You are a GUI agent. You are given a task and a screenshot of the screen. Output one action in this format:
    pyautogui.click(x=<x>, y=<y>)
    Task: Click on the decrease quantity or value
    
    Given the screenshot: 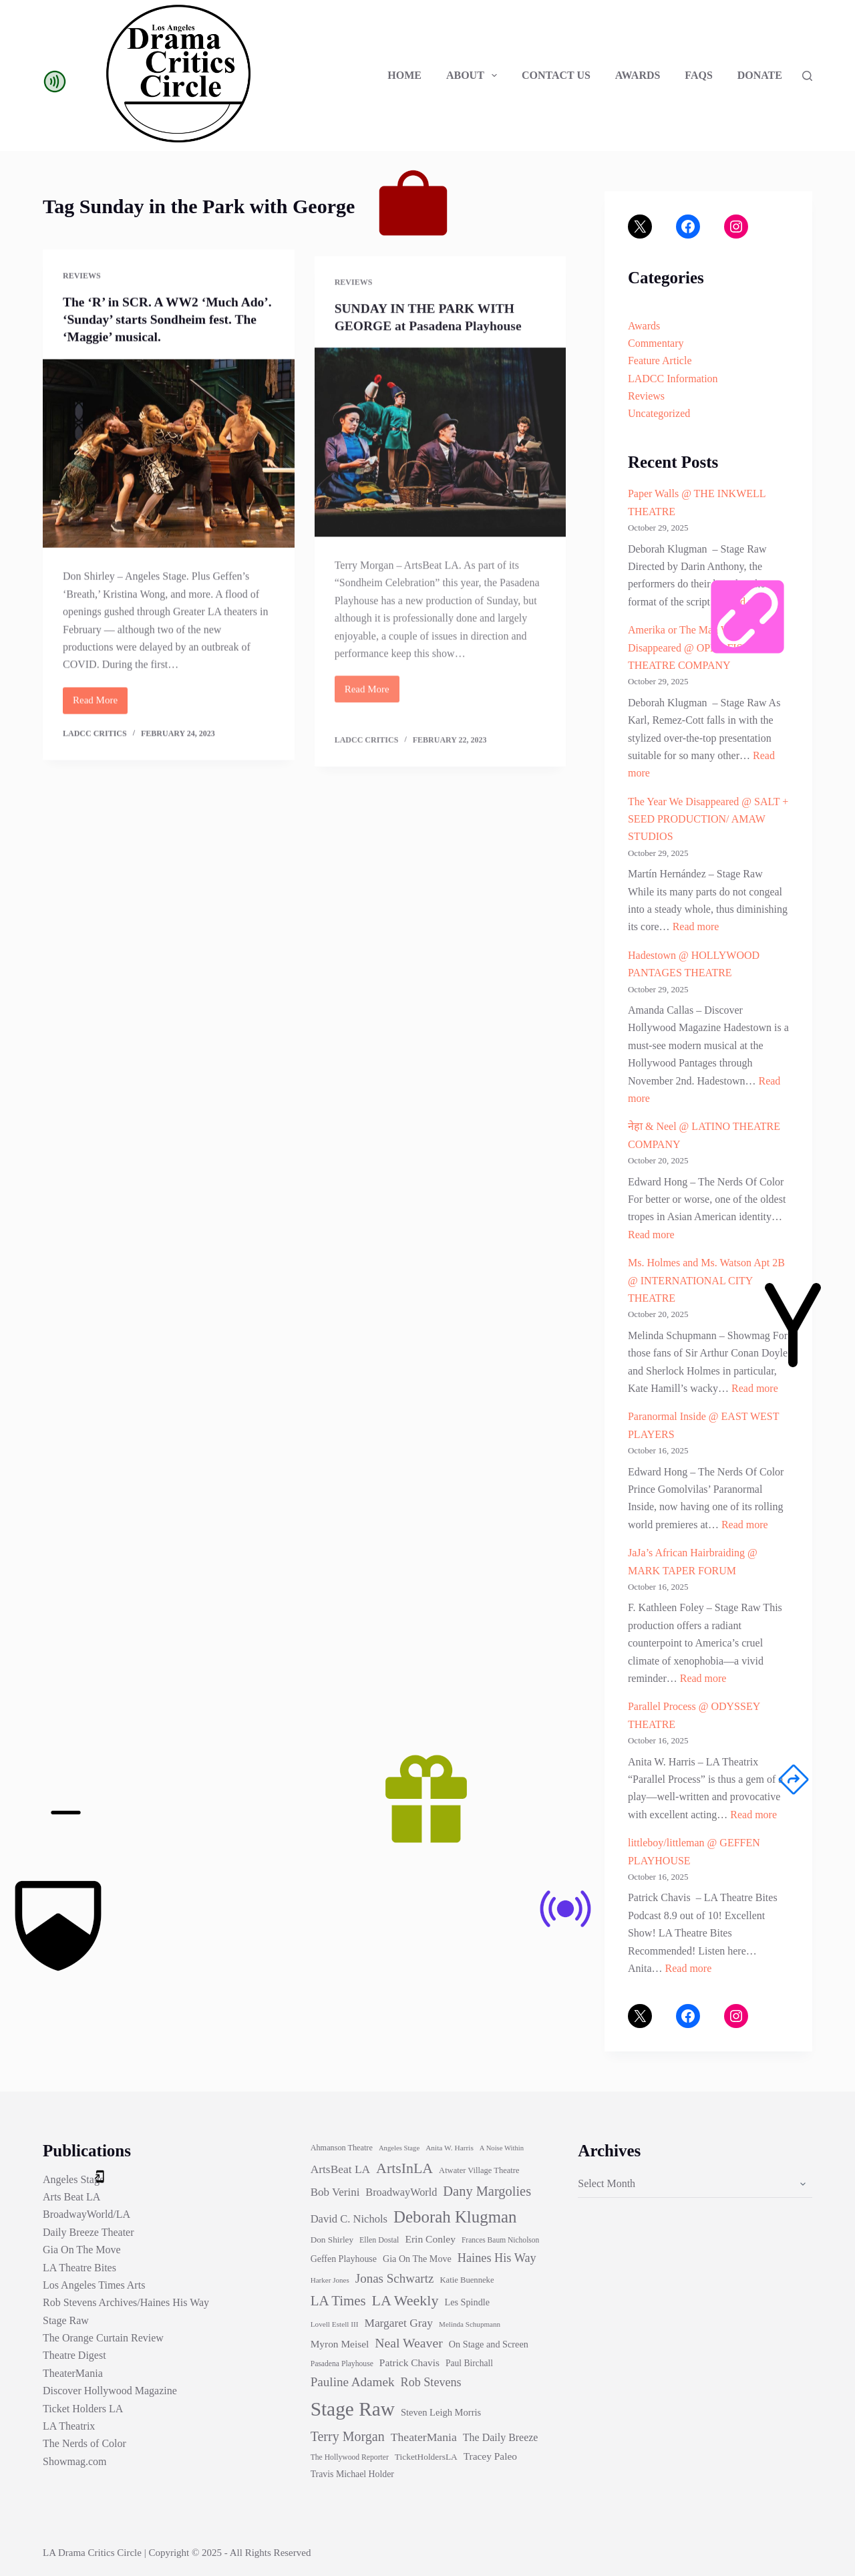 What is the action you would take?
    pyautogui.click(x=65, y=1812)
    